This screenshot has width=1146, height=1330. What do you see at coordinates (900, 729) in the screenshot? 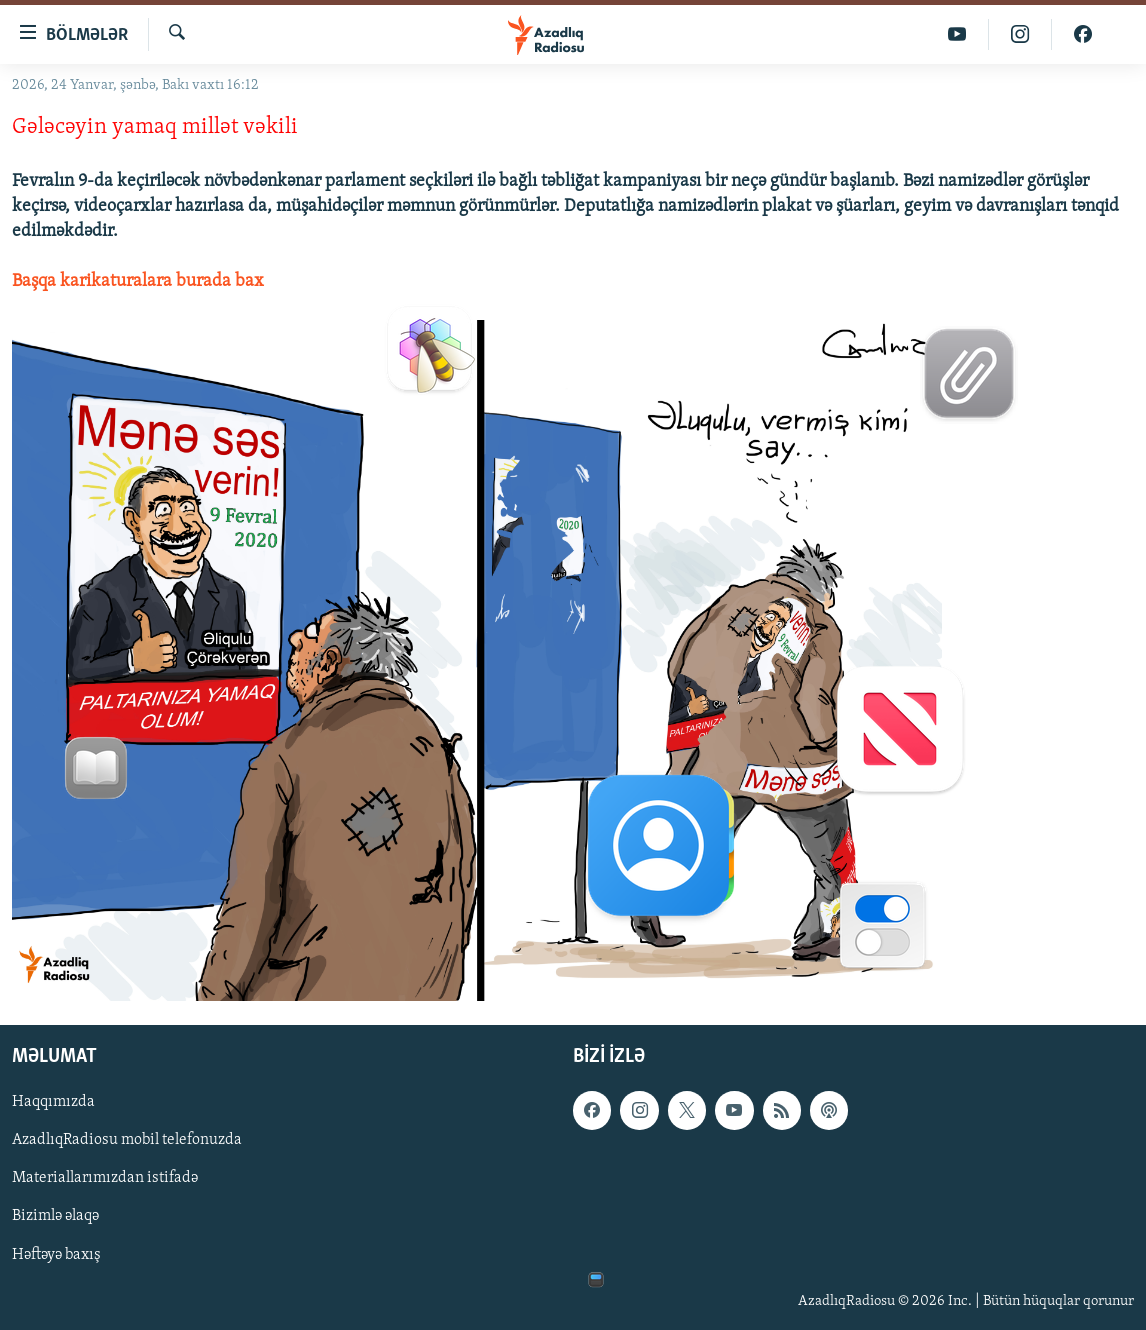
I see `open the Apple News app` at bounding box center [900, 729].